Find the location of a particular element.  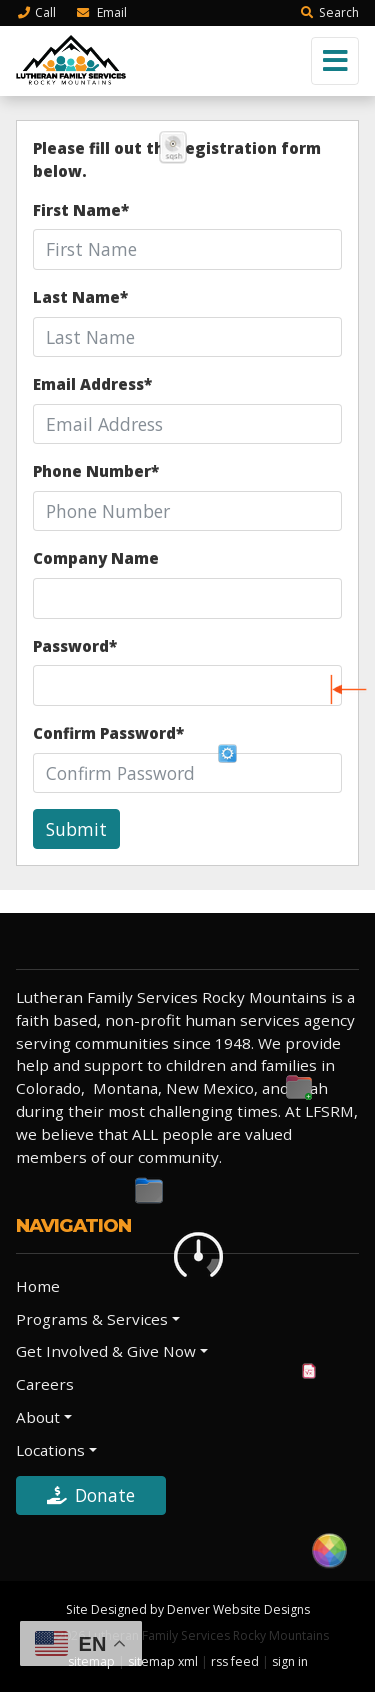

open color picker or palette settings is located at coordinates (329, 1550).